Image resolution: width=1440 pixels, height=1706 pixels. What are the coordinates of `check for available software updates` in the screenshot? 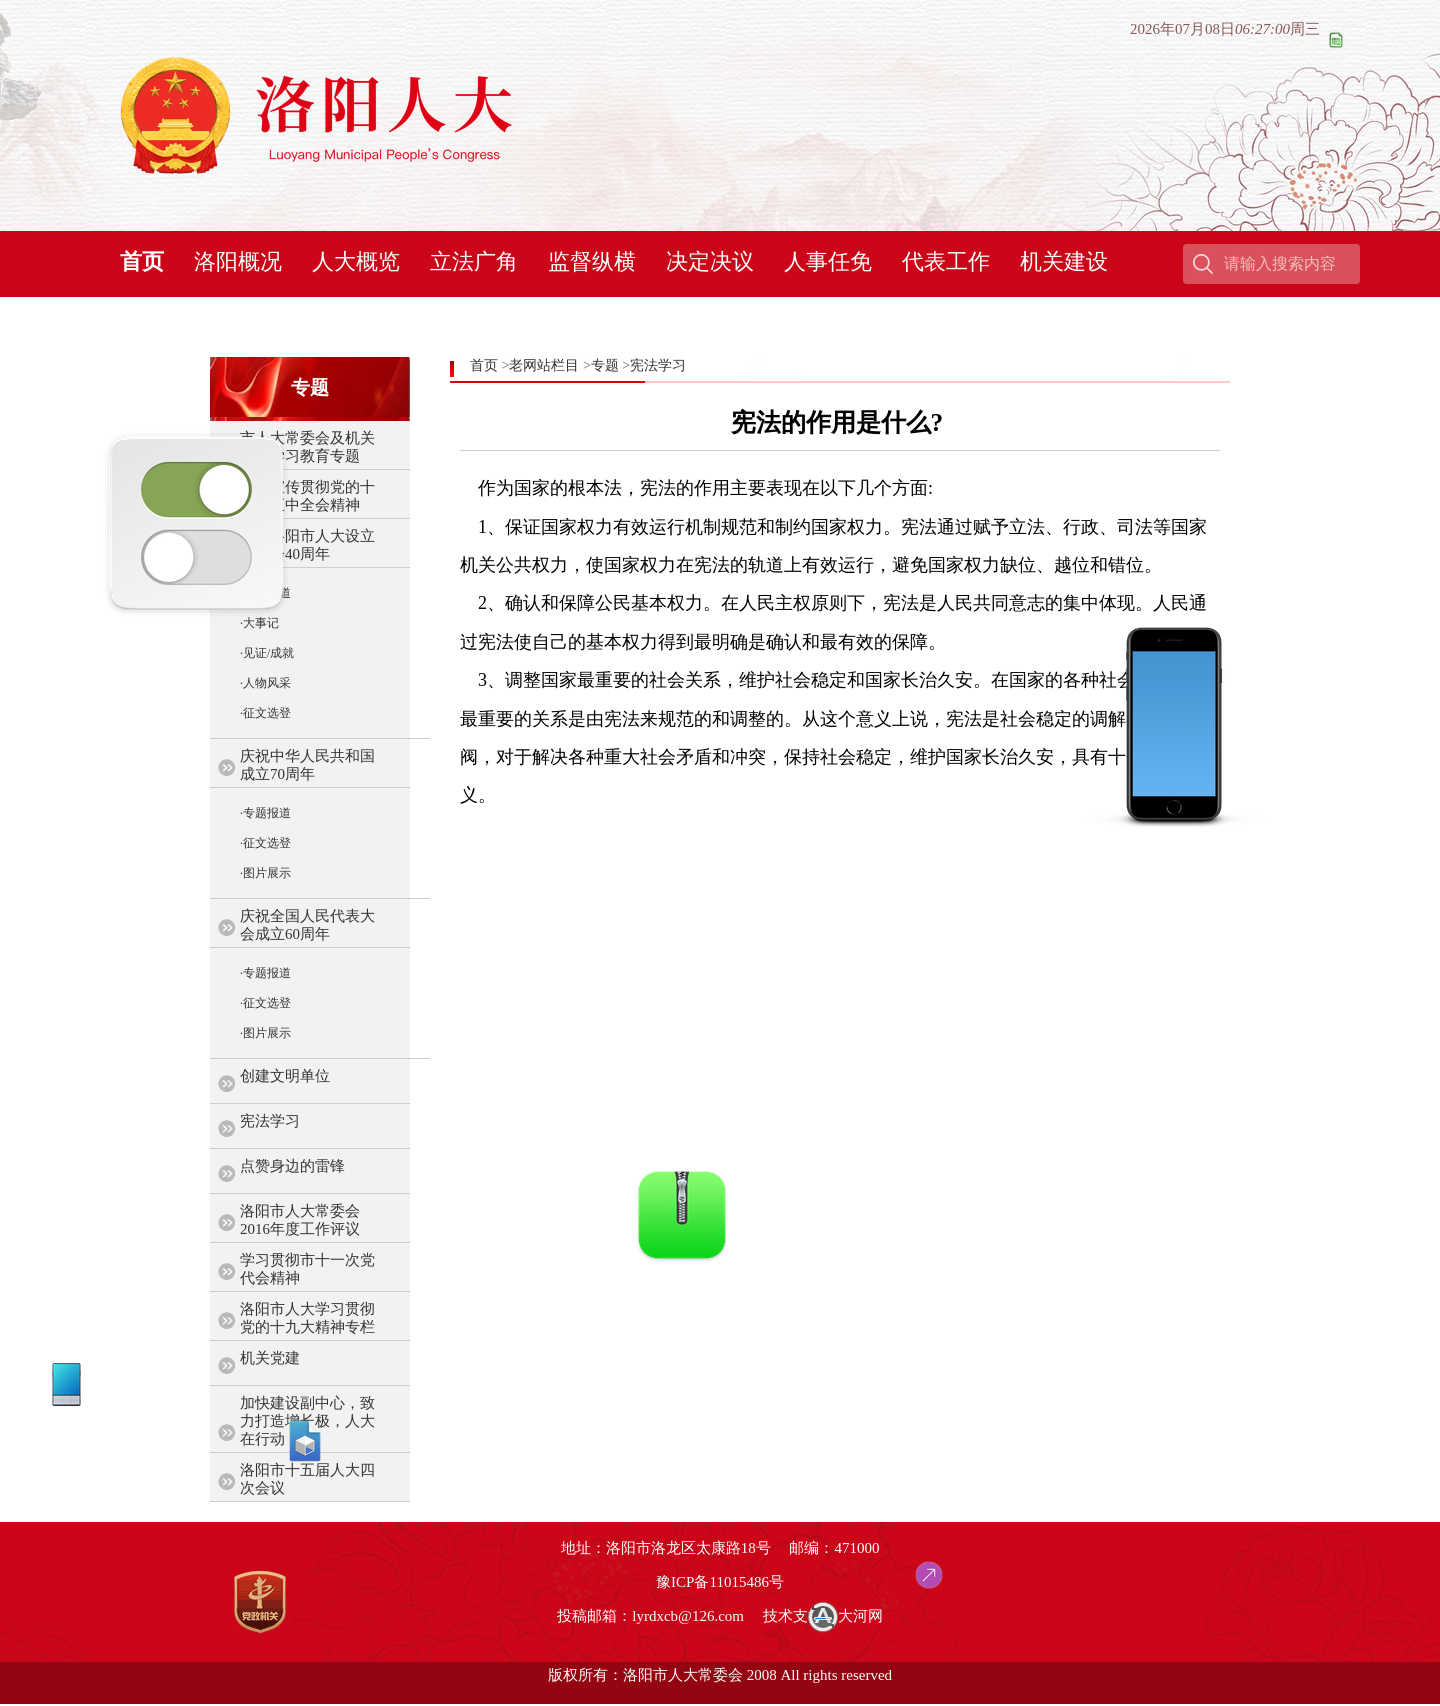 It's located at (823, 1617).